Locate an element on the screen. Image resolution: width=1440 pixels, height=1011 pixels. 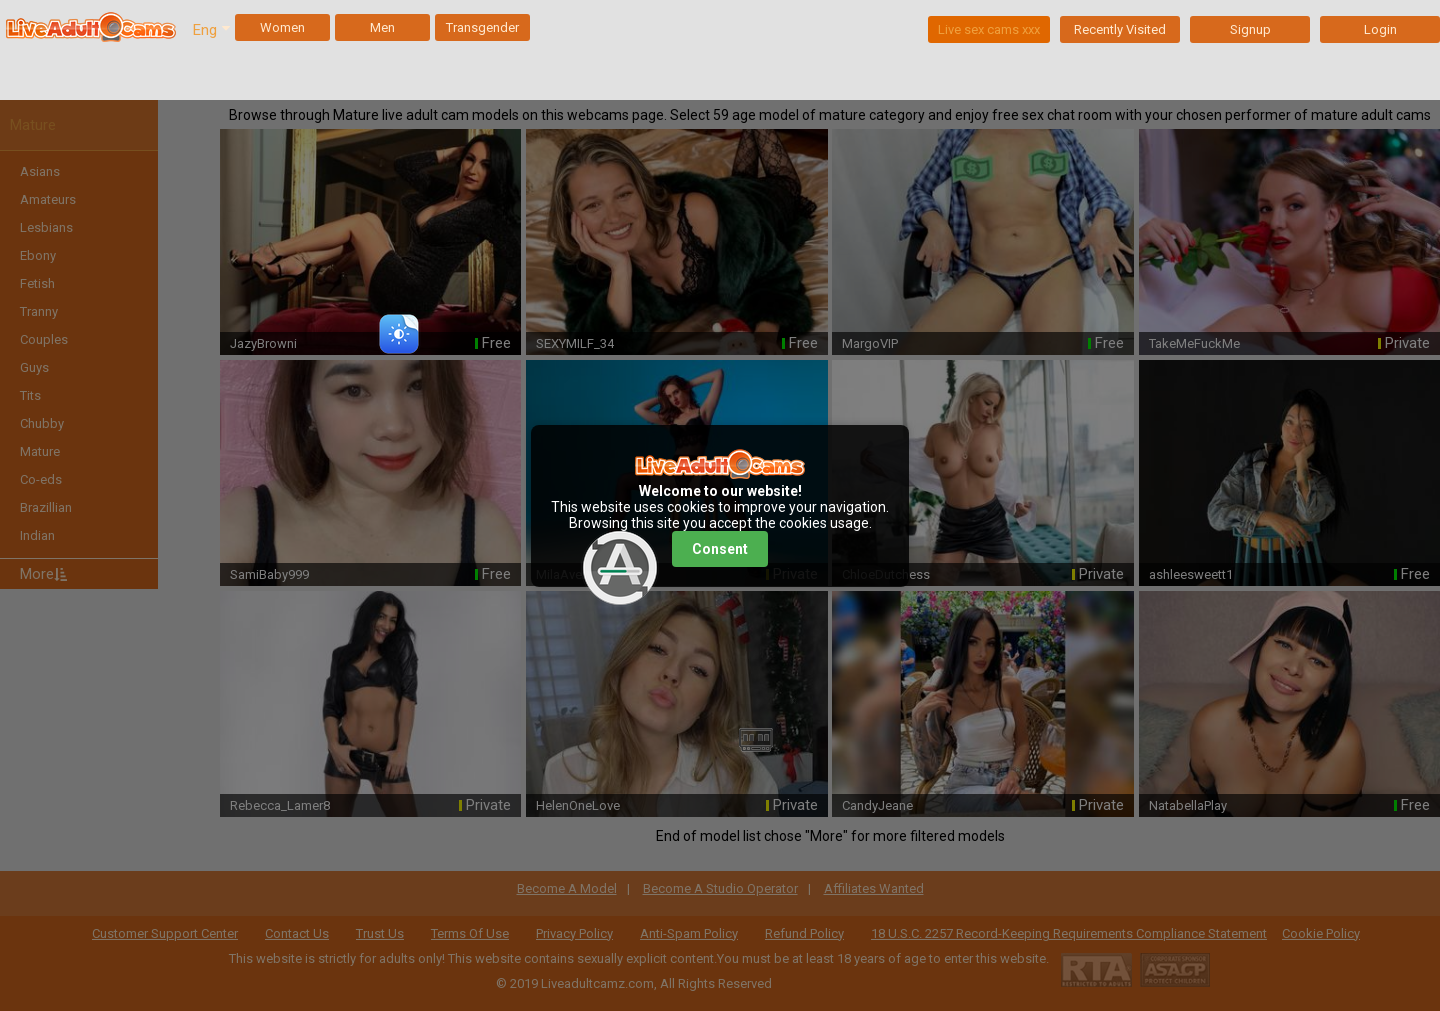
check for available software updates is located at coordinates (620, 568).